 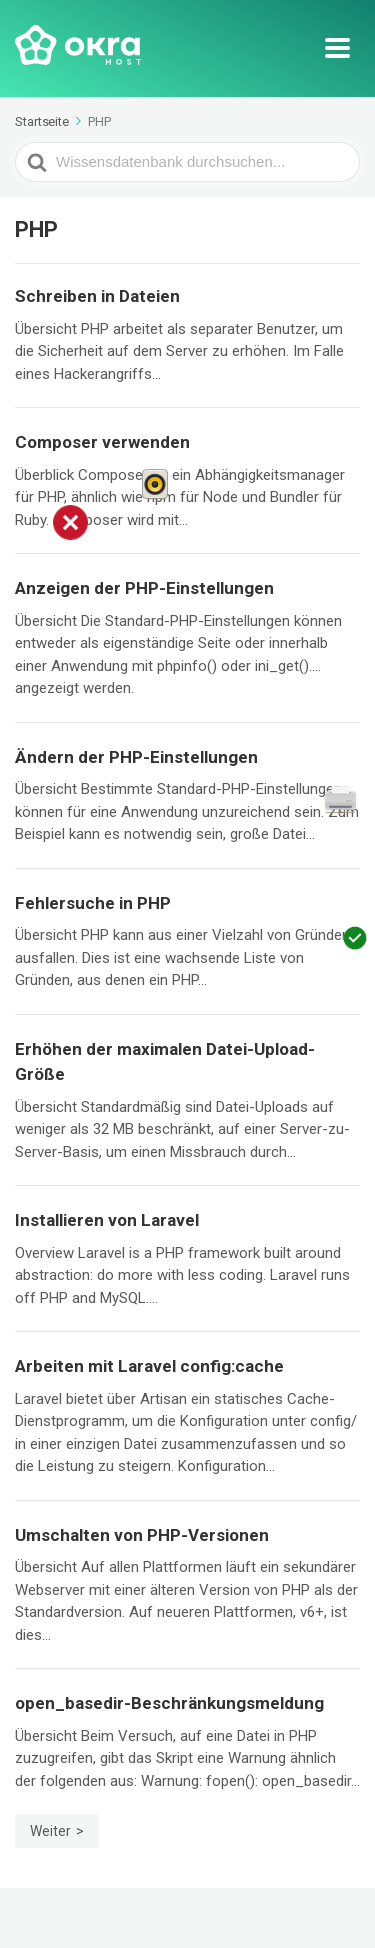 I want to click on confirm or apply changes, so click(x=355, y=938).